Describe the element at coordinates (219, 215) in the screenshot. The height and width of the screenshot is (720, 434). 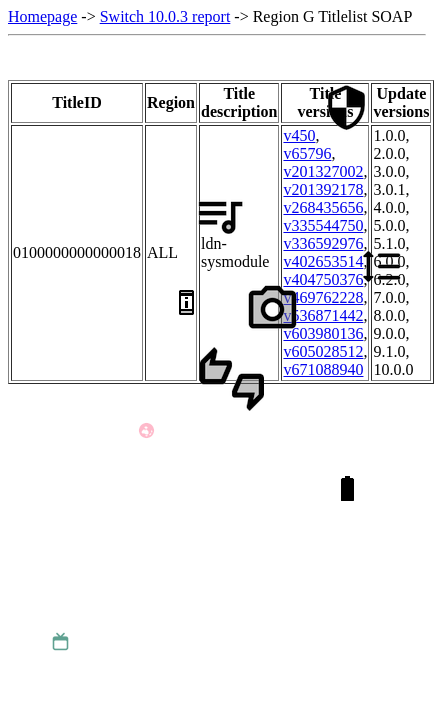
I see `view music queue or playlist` at that location.